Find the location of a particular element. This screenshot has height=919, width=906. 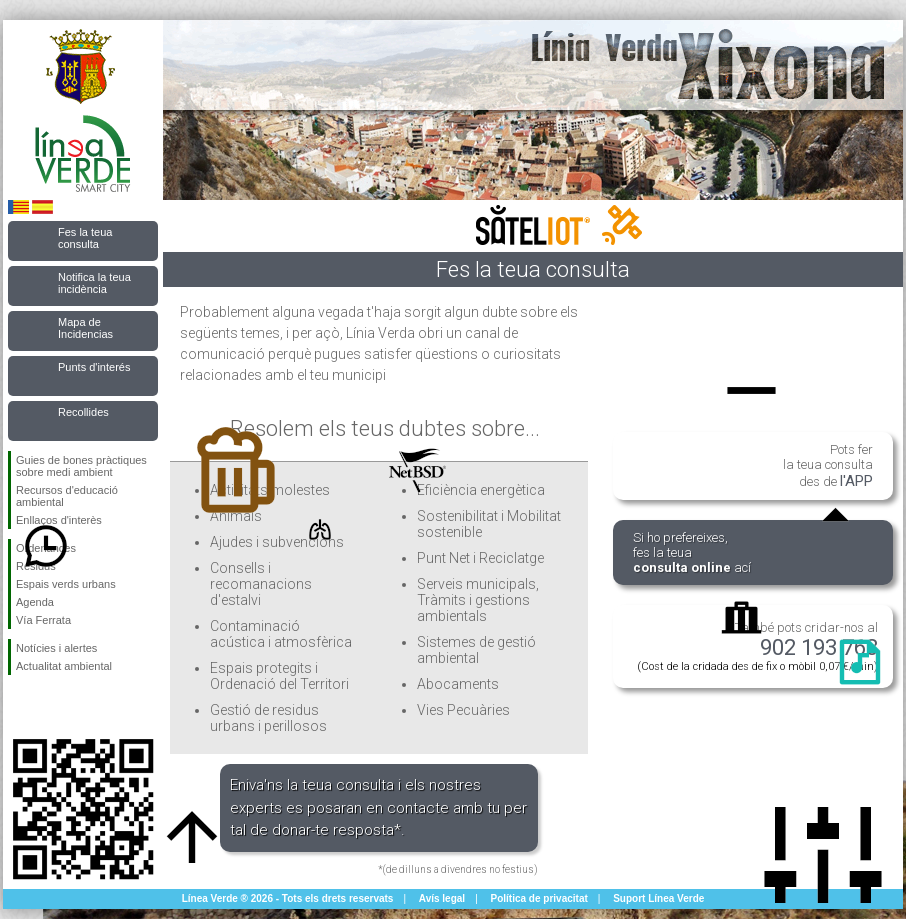

access audio equalizer settings is located at coordinates (823, 855).